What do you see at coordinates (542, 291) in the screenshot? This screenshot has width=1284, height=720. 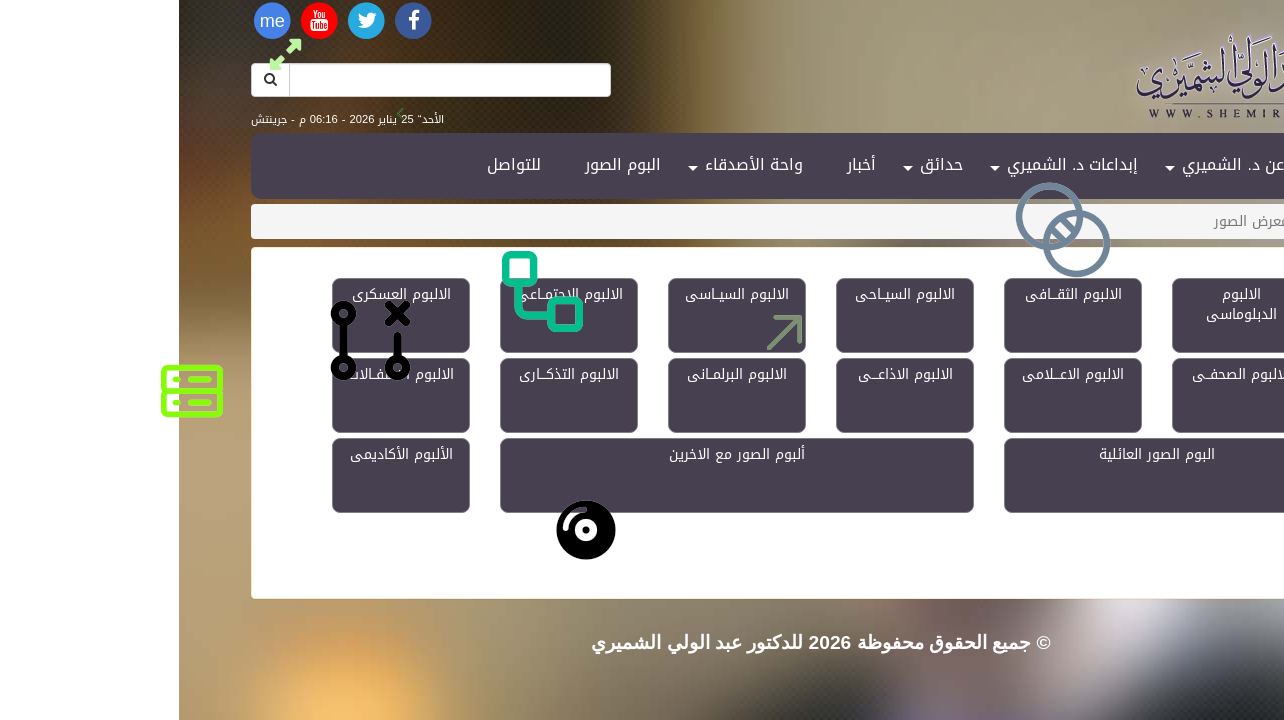 I see `view or manage automated workflows` at bounding box center [542, 291].